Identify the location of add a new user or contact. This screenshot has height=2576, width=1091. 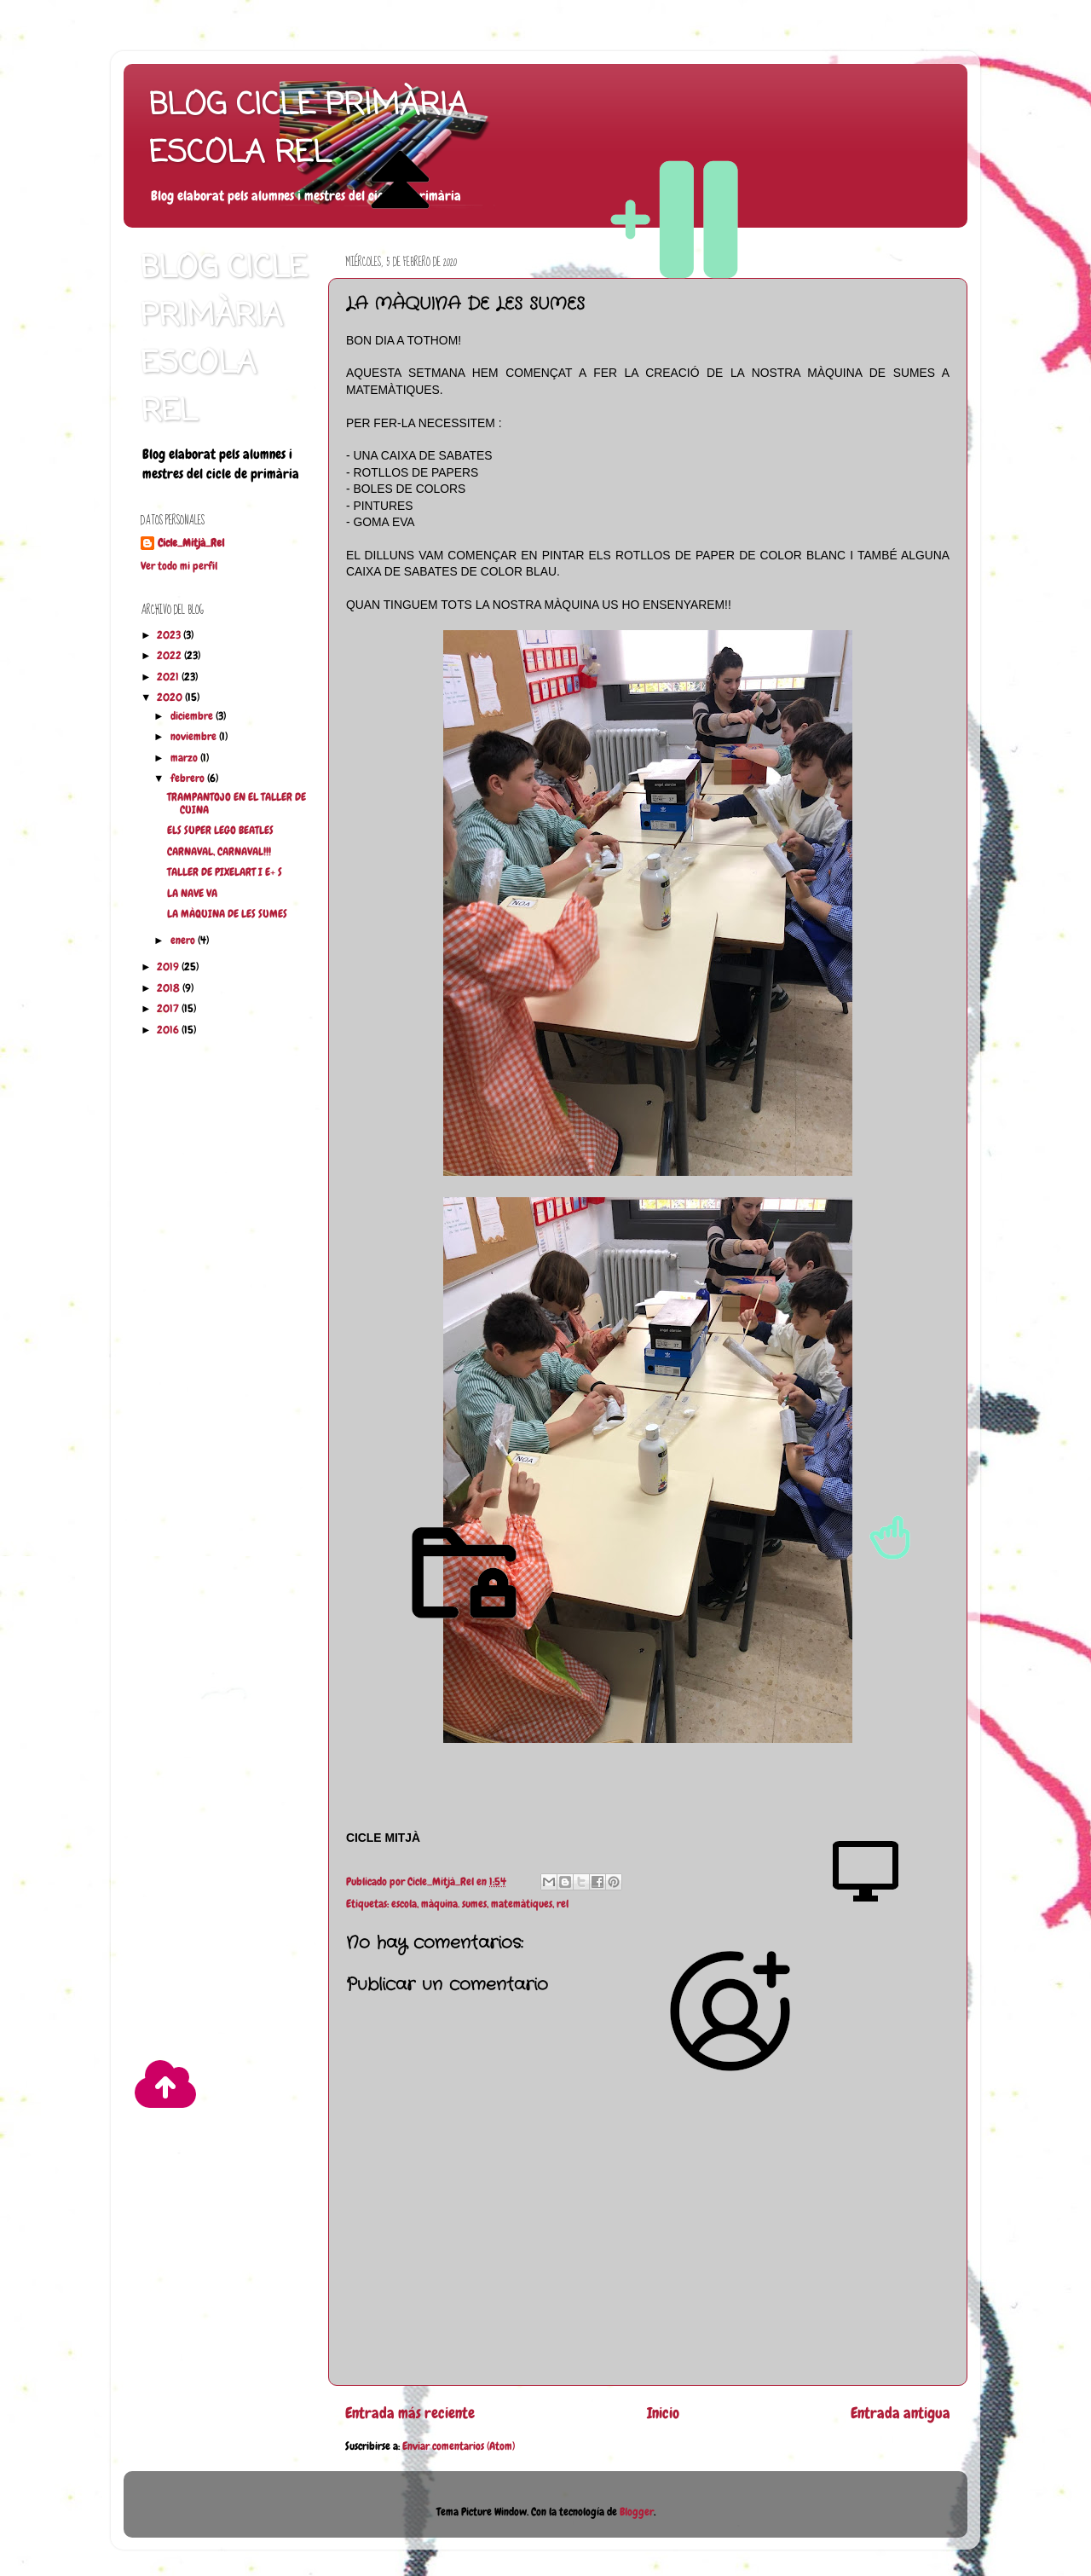
(730, 2011).